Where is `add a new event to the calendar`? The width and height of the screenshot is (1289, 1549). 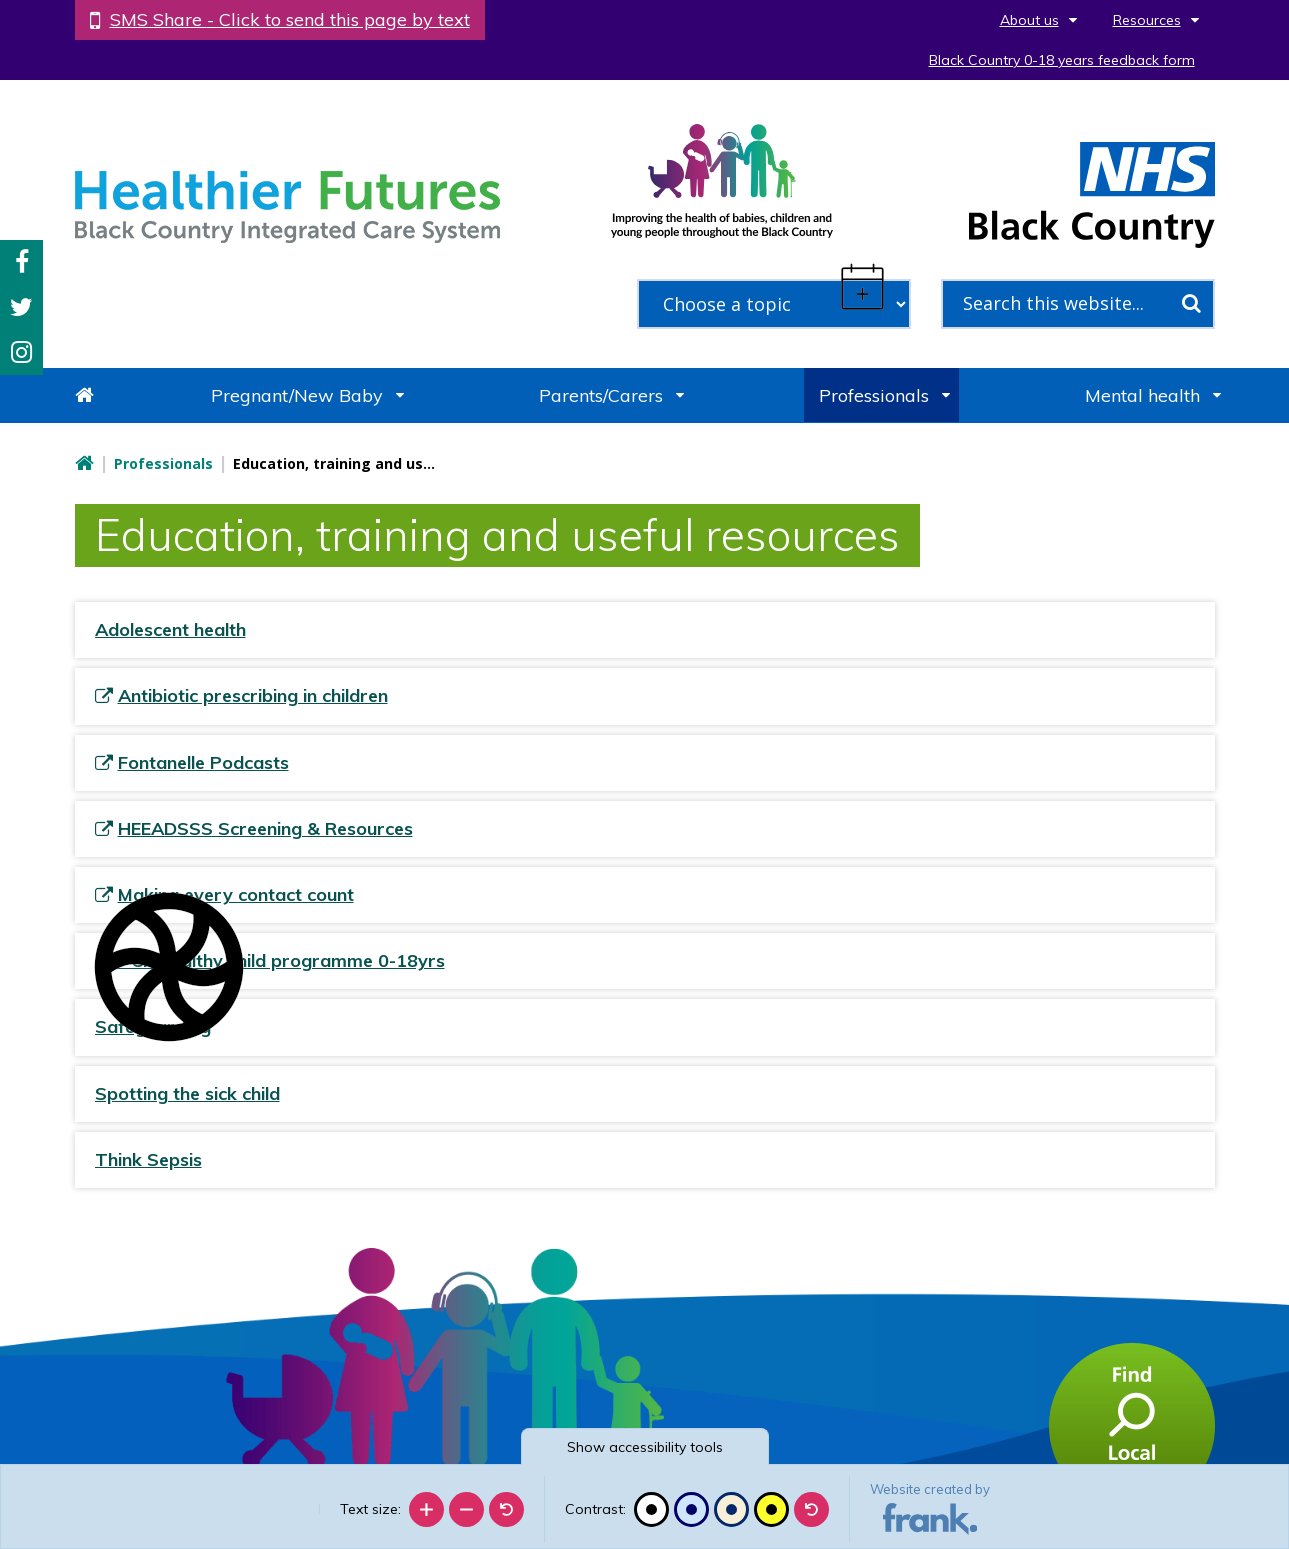
add a new event to the calendar is located at coordinates (862, 288).